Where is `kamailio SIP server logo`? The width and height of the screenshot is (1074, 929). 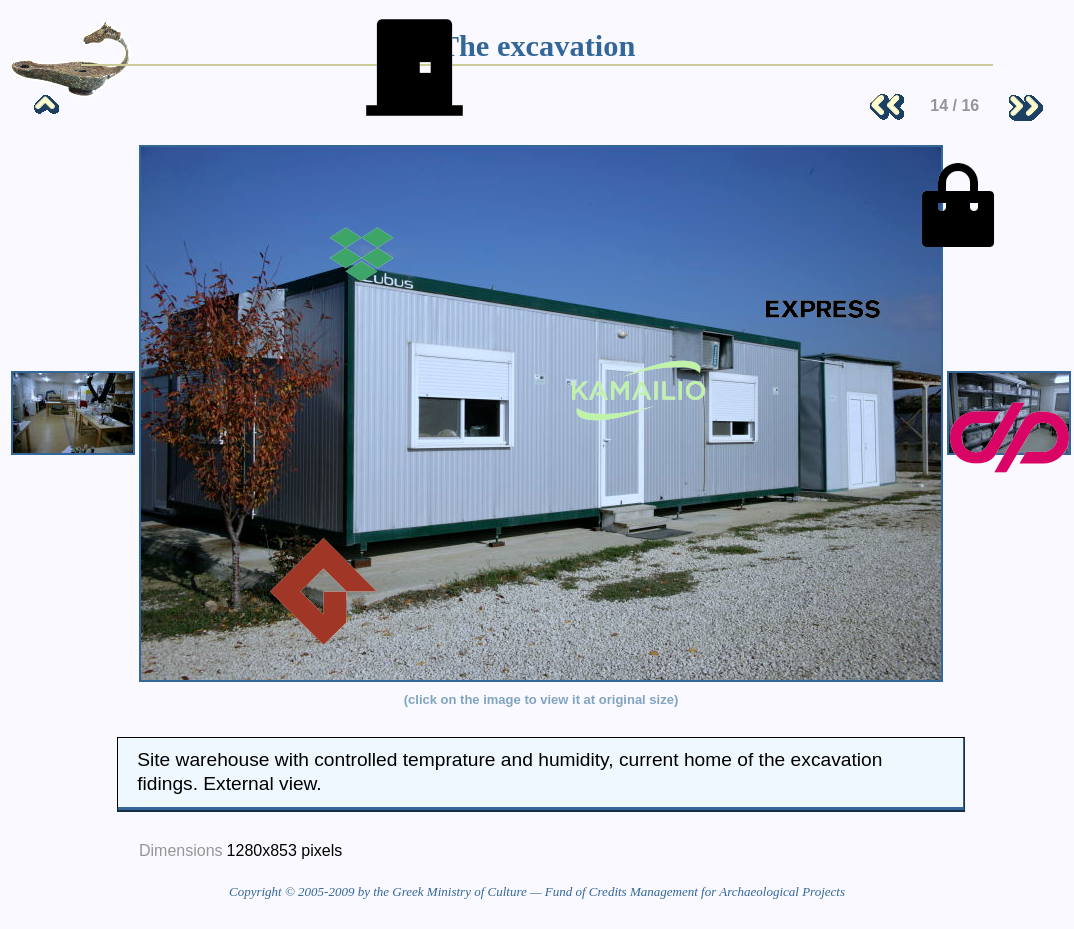
kamailio SIP server logo is located at coordinates (638, 390).